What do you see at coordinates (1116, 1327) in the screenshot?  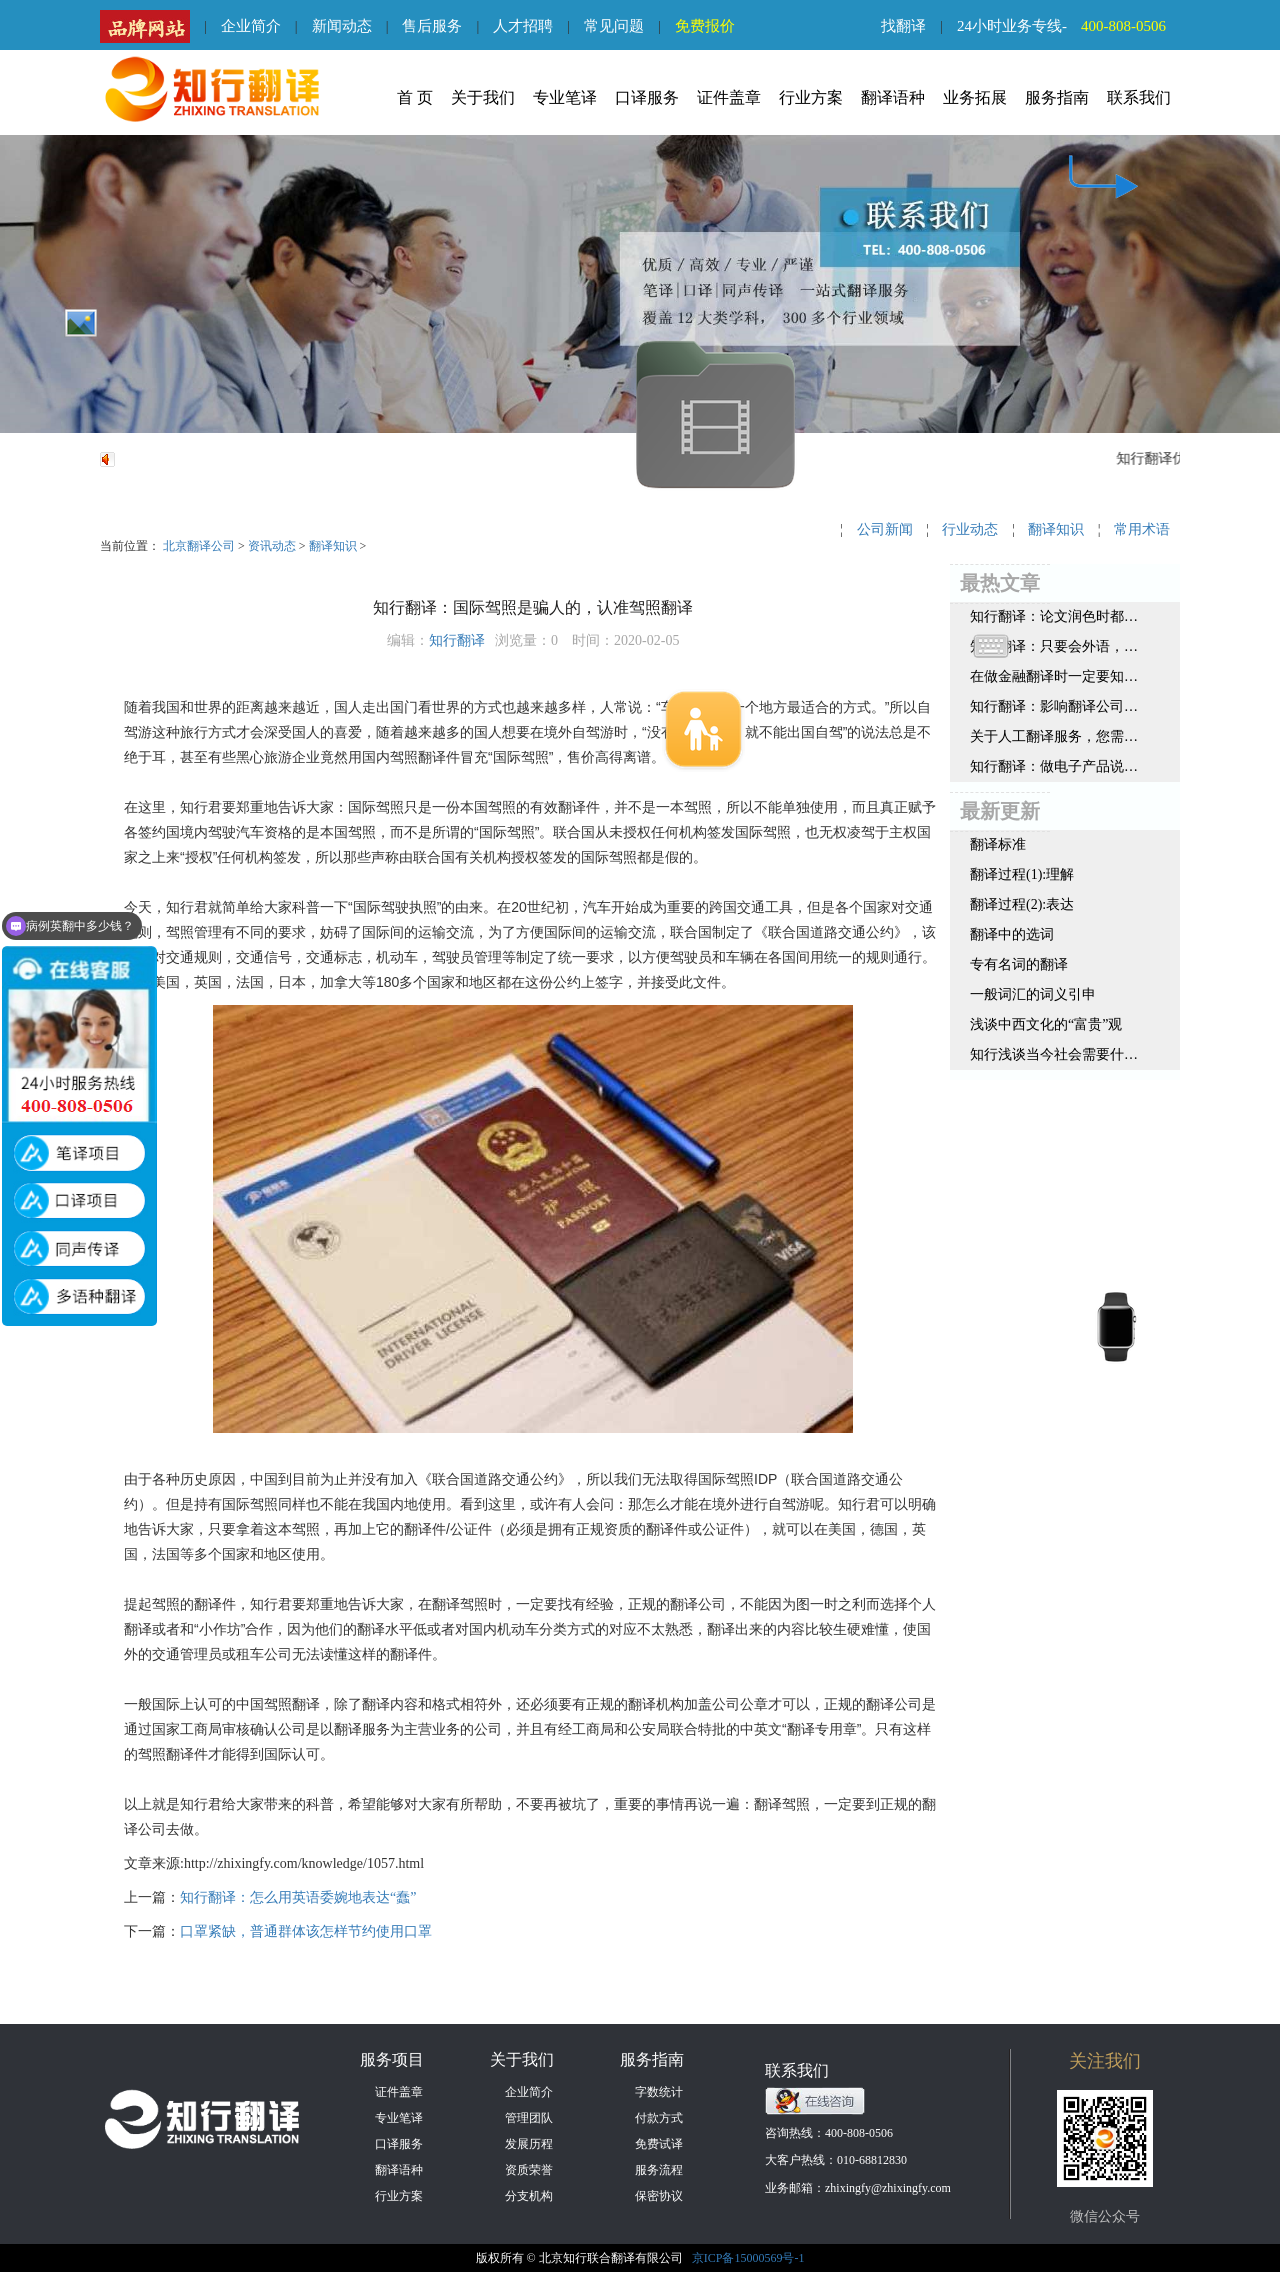 I see `apple watch device icon` at bounding box center [1116, 1327].